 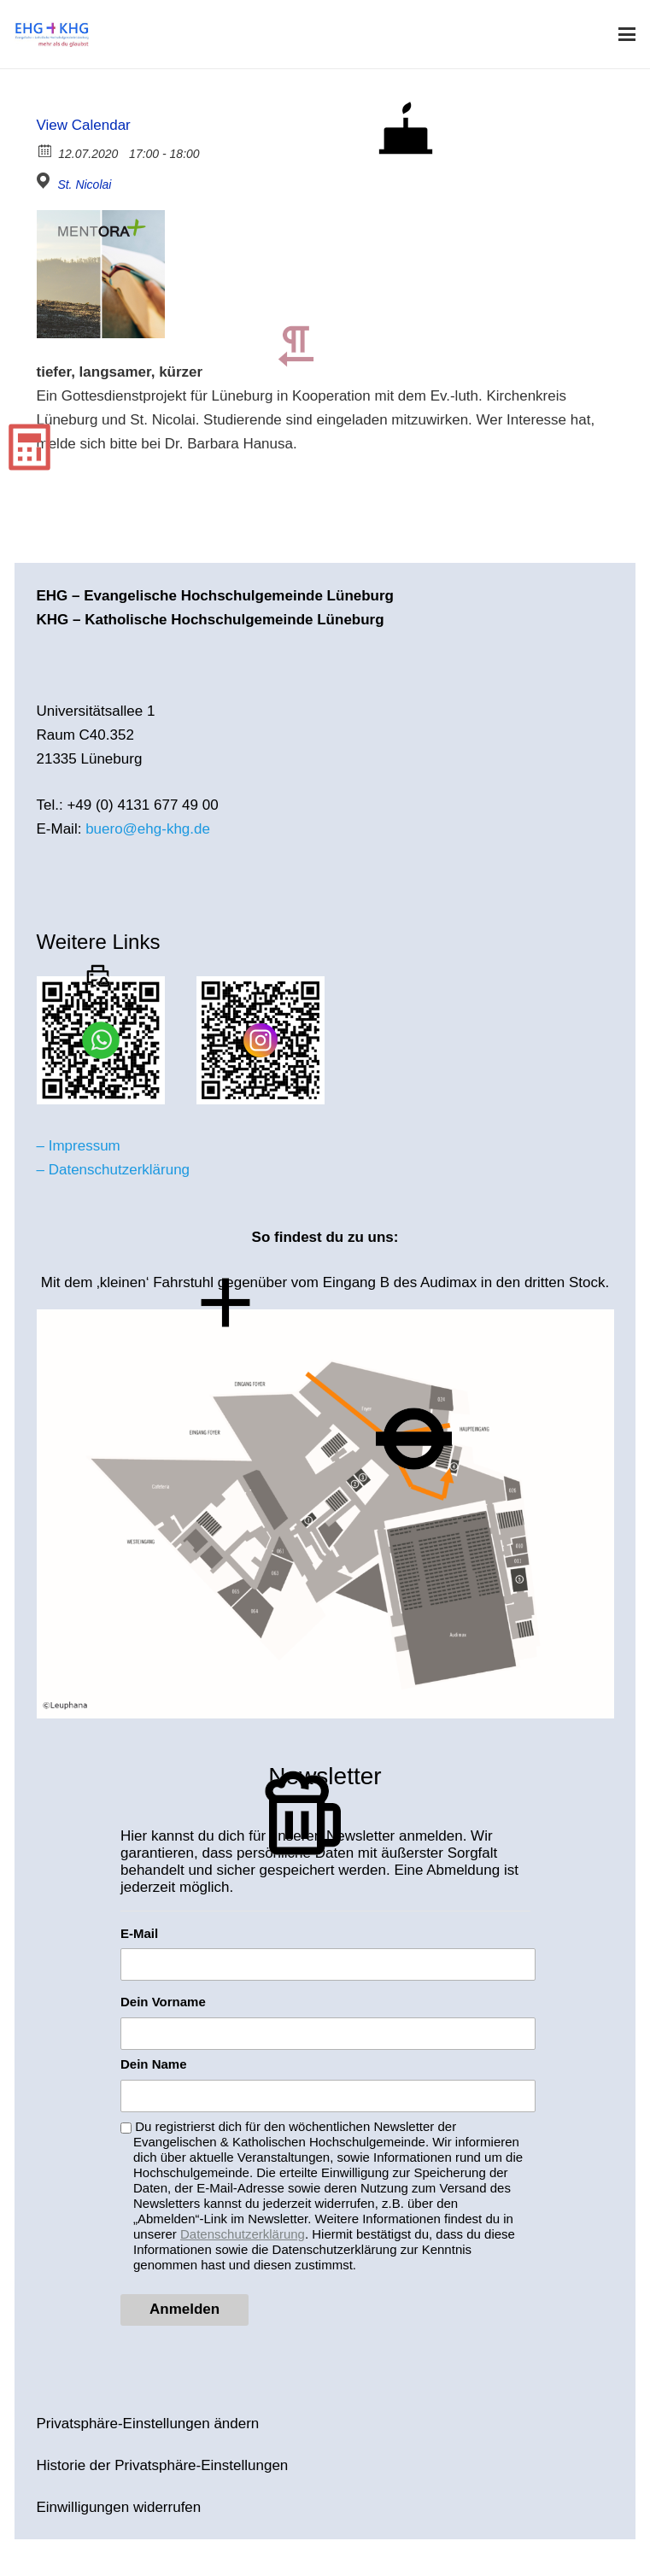 What do you see at coordinates (29, 447) in the screenshot?
I see `open calculator app` at bounding box center [29, 447].